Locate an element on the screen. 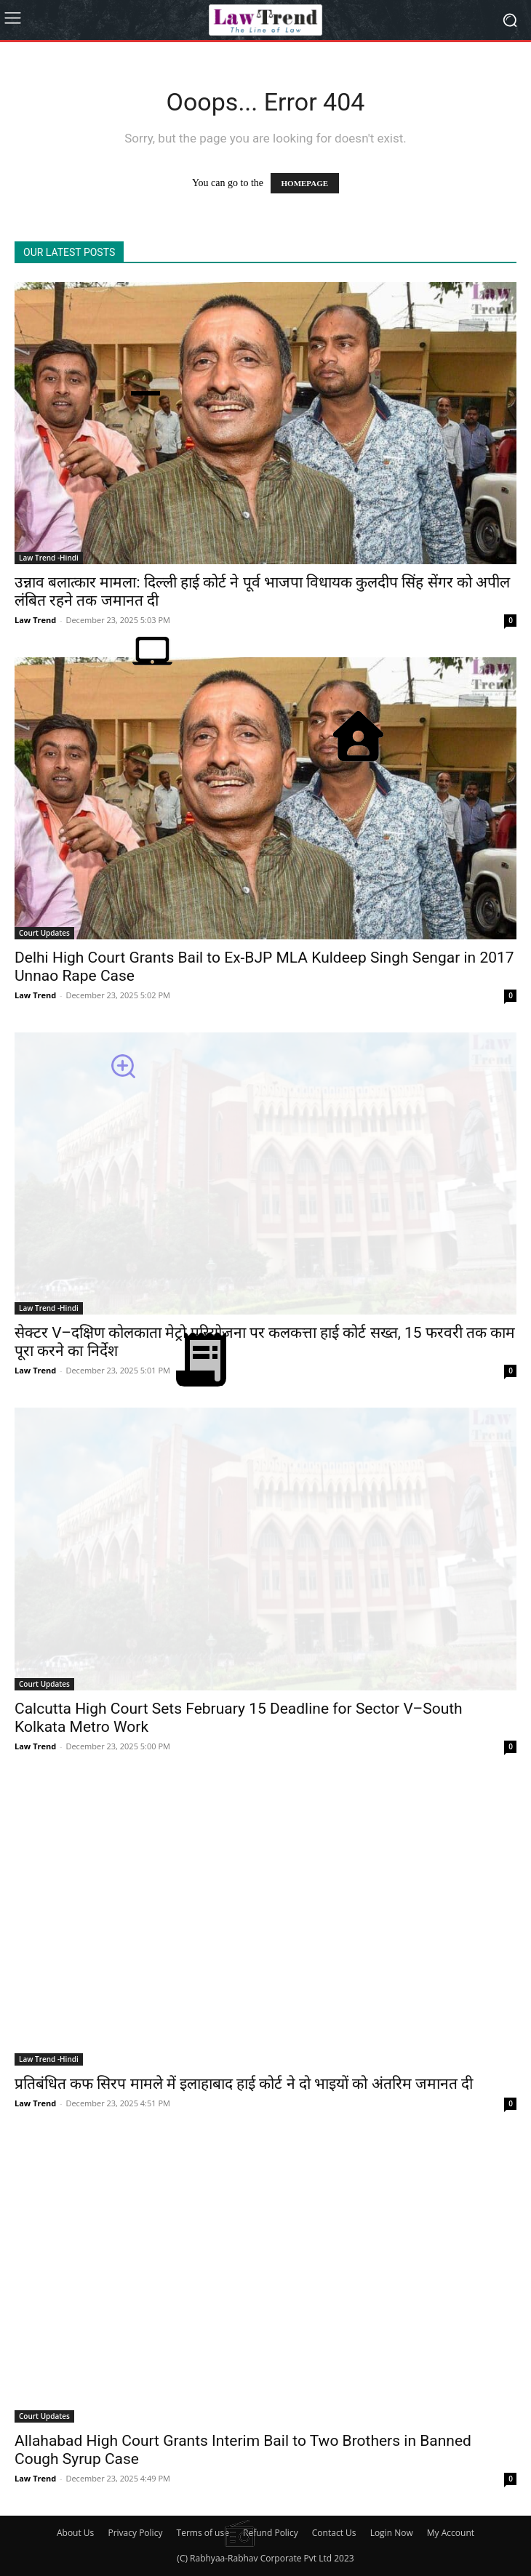 This screenshot has height=2576, width=531. view your home profile is located at coordinates (358, 736).